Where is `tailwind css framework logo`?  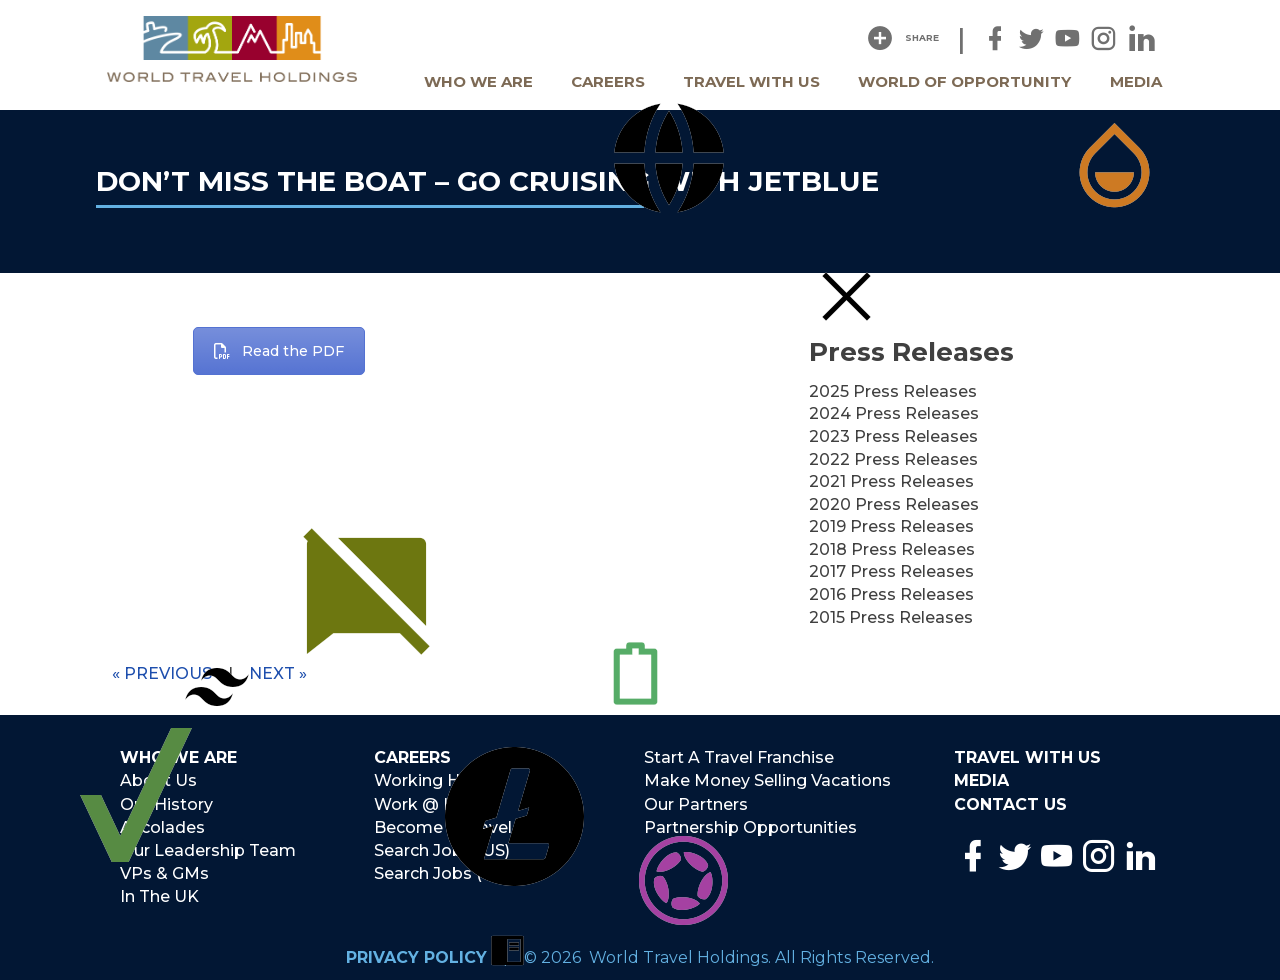 tailwind css framework logo is located at coordinates (217, 687).